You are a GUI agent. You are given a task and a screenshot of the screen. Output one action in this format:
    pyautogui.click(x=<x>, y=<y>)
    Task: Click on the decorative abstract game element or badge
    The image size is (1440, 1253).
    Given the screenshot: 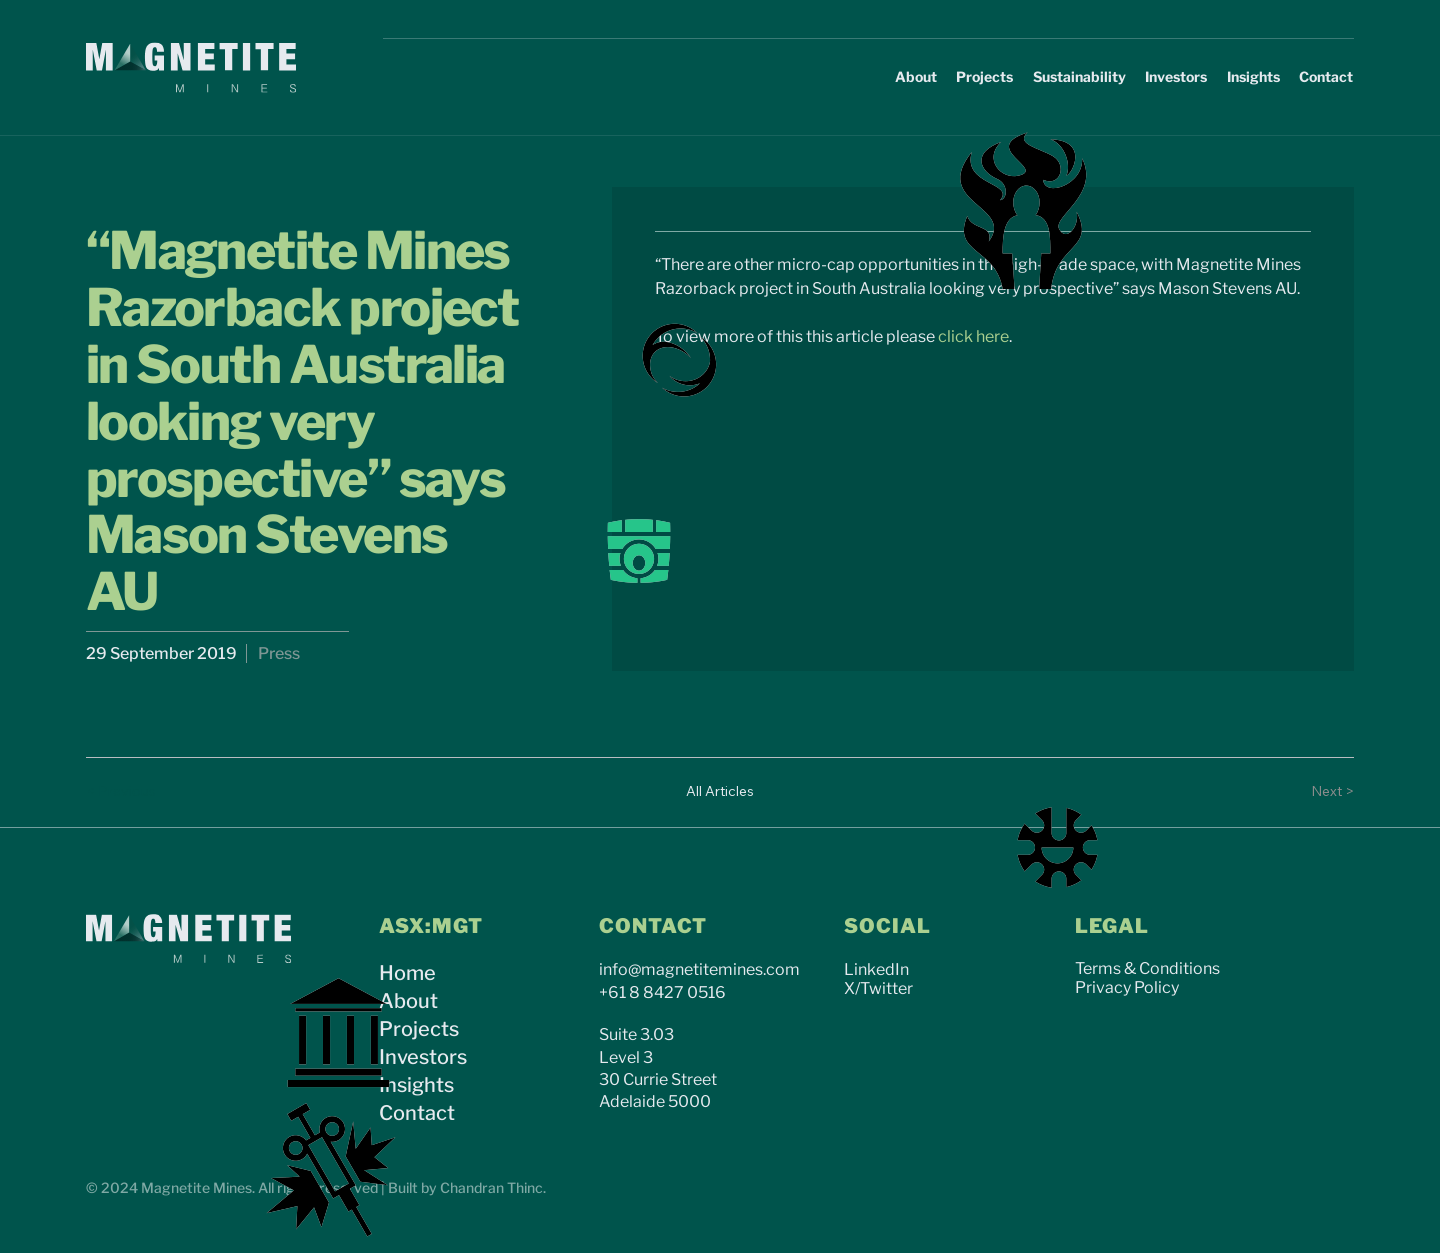 What is the action you would take?
    pyautogui.click(x=1057, y=847)
    